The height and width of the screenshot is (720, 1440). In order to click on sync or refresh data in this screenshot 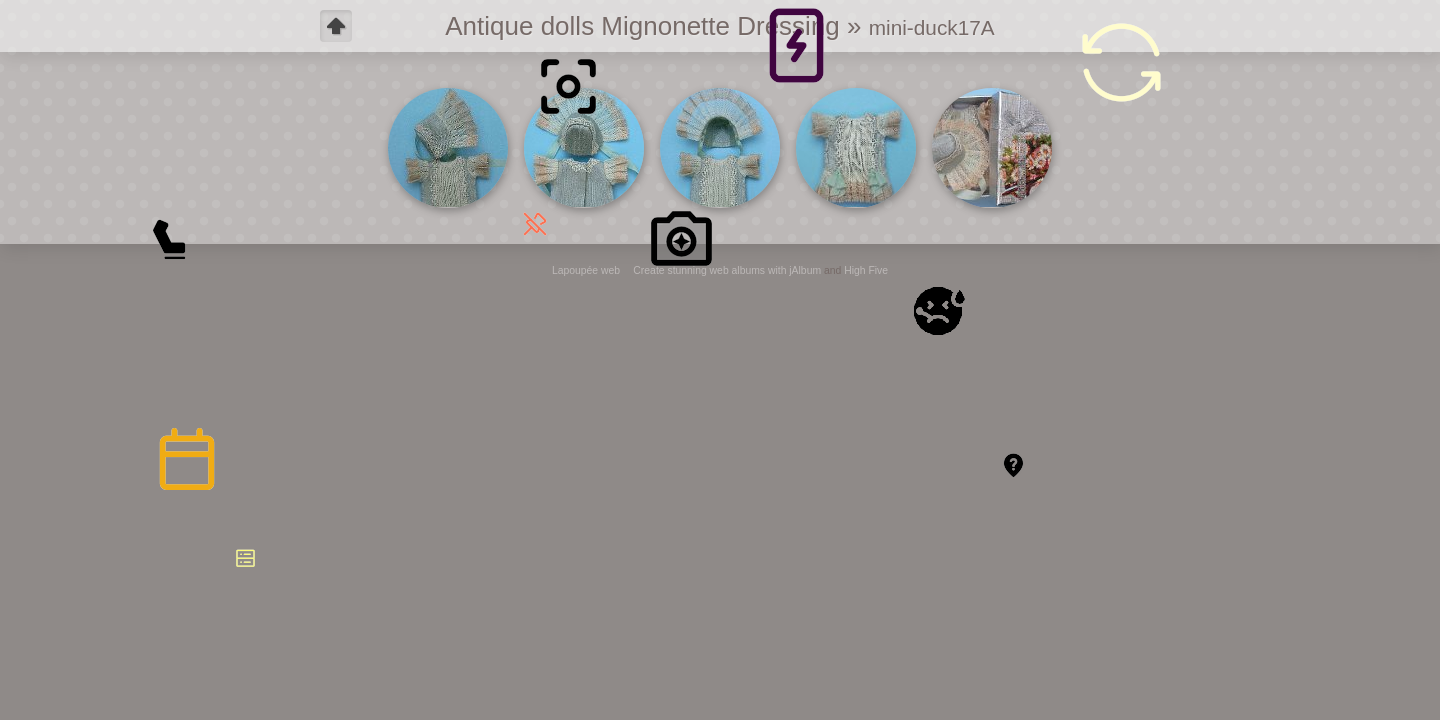, I will do `click(1121, 62)`.